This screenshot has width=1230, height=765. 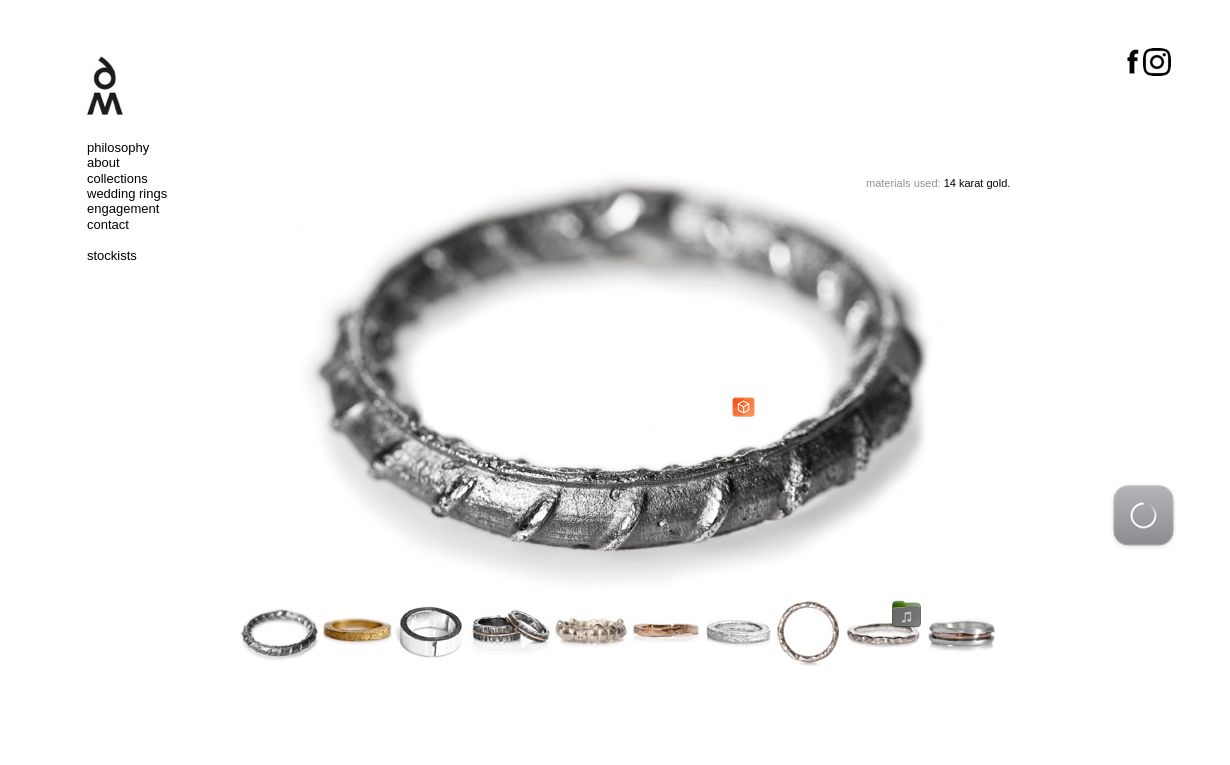 I want to click on access startup screen or boot settings, so click(x=1143, y=516).